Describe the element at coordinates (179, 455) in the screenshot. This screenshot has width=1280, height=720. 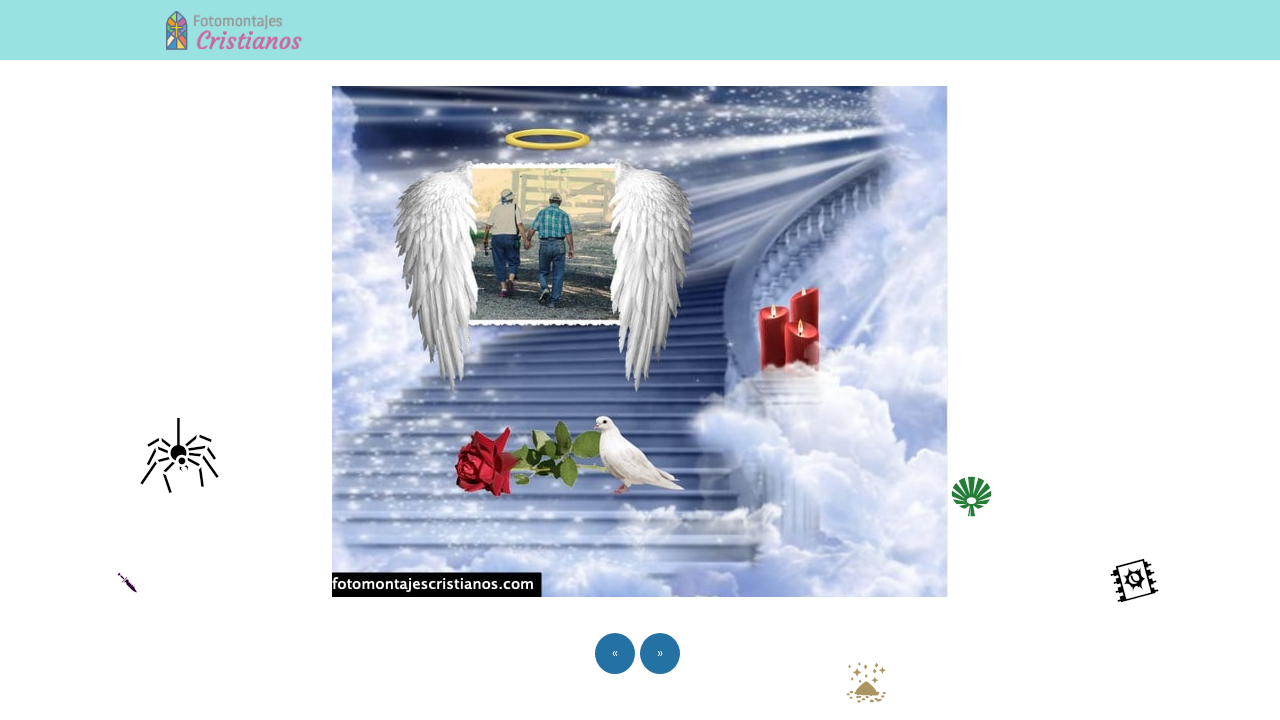
I see `indicates spider enemy or creature in game` at that location.